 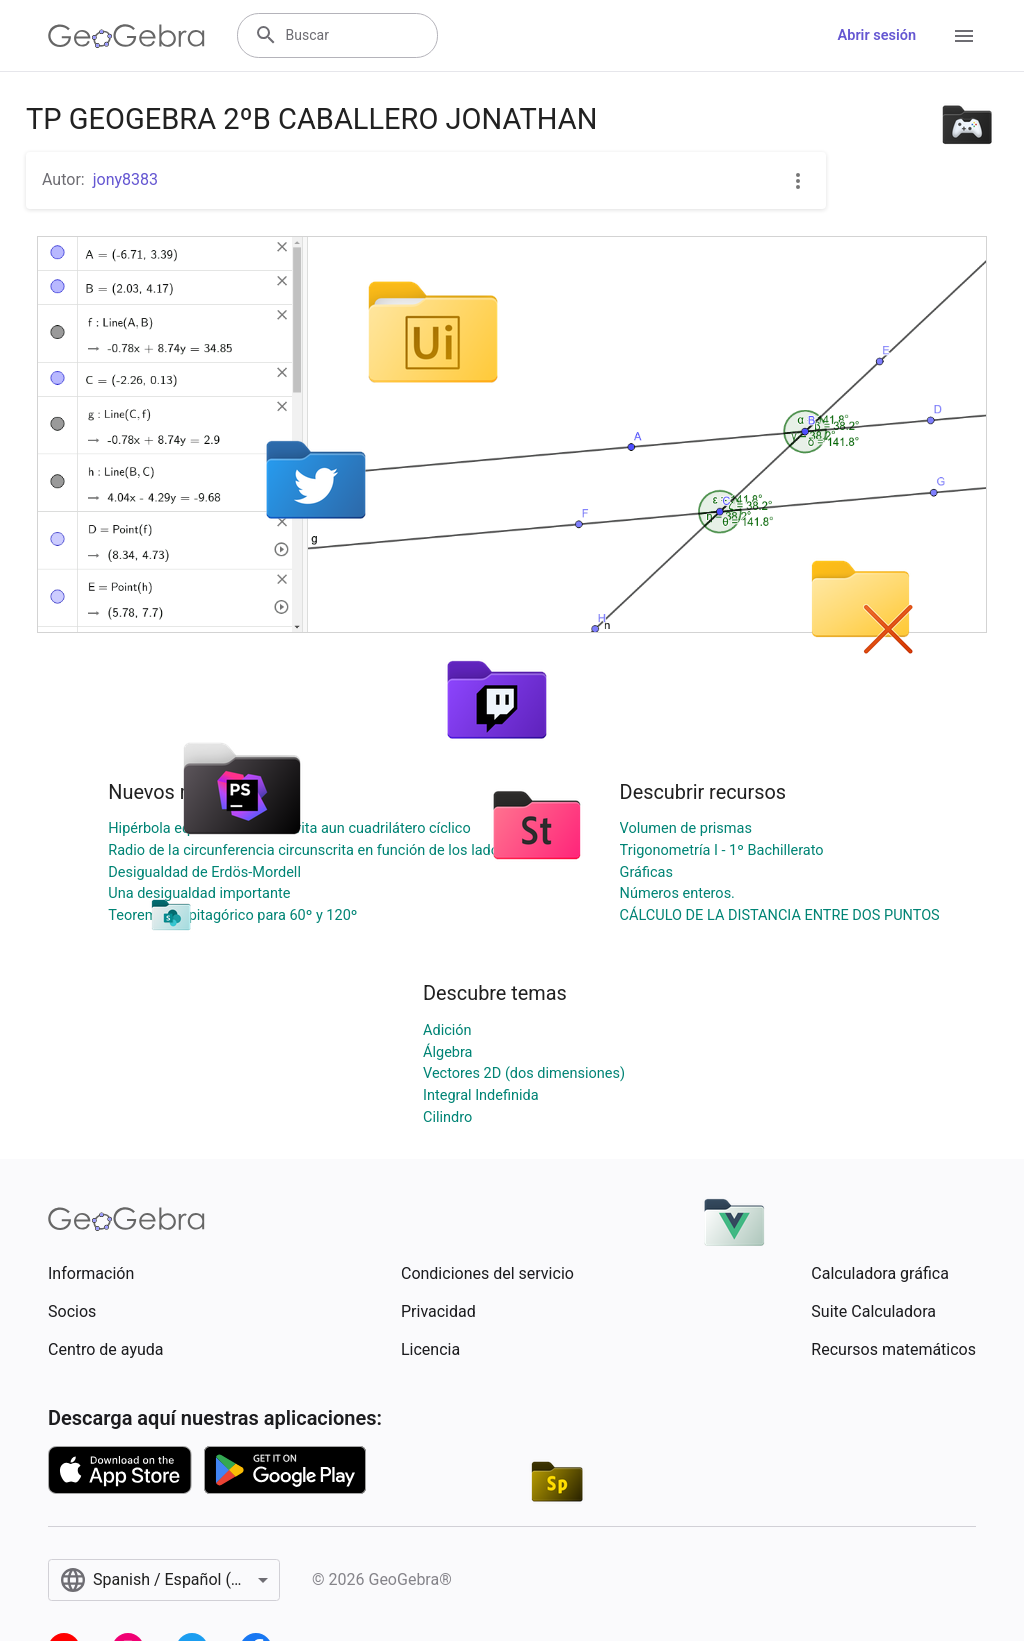 What do you see at coordinates (241, 791) in the screenshot?
I see `folder containing phpstorm project files` at bounding box center [241, 791].